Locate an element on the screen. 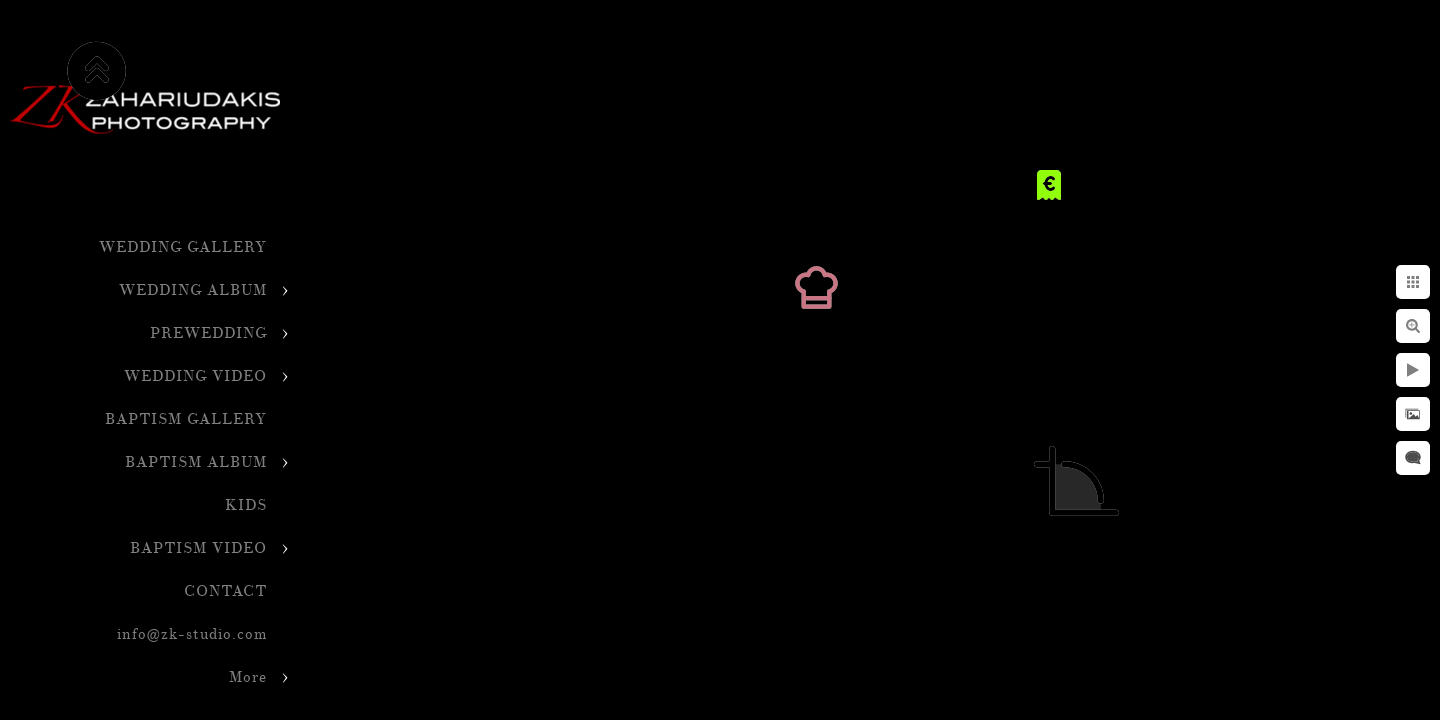 This screenshot has height=720, width=1440. access cooking or recipe features is located at coordinates (816, 287).